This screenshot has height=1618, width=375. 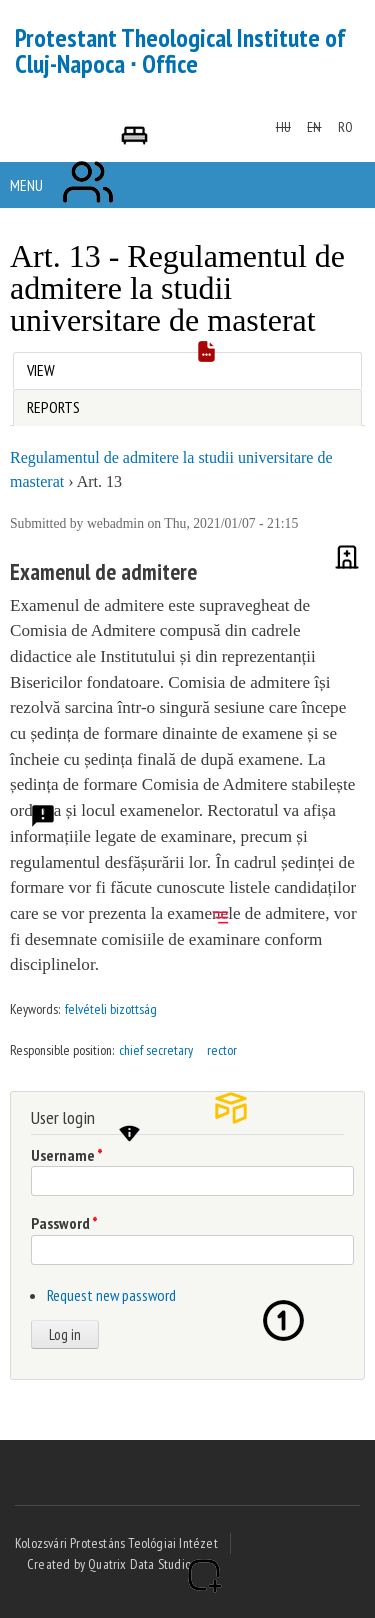 I want to click on indicates the first step in a process or tutorial, so click(x=283, y=1320).